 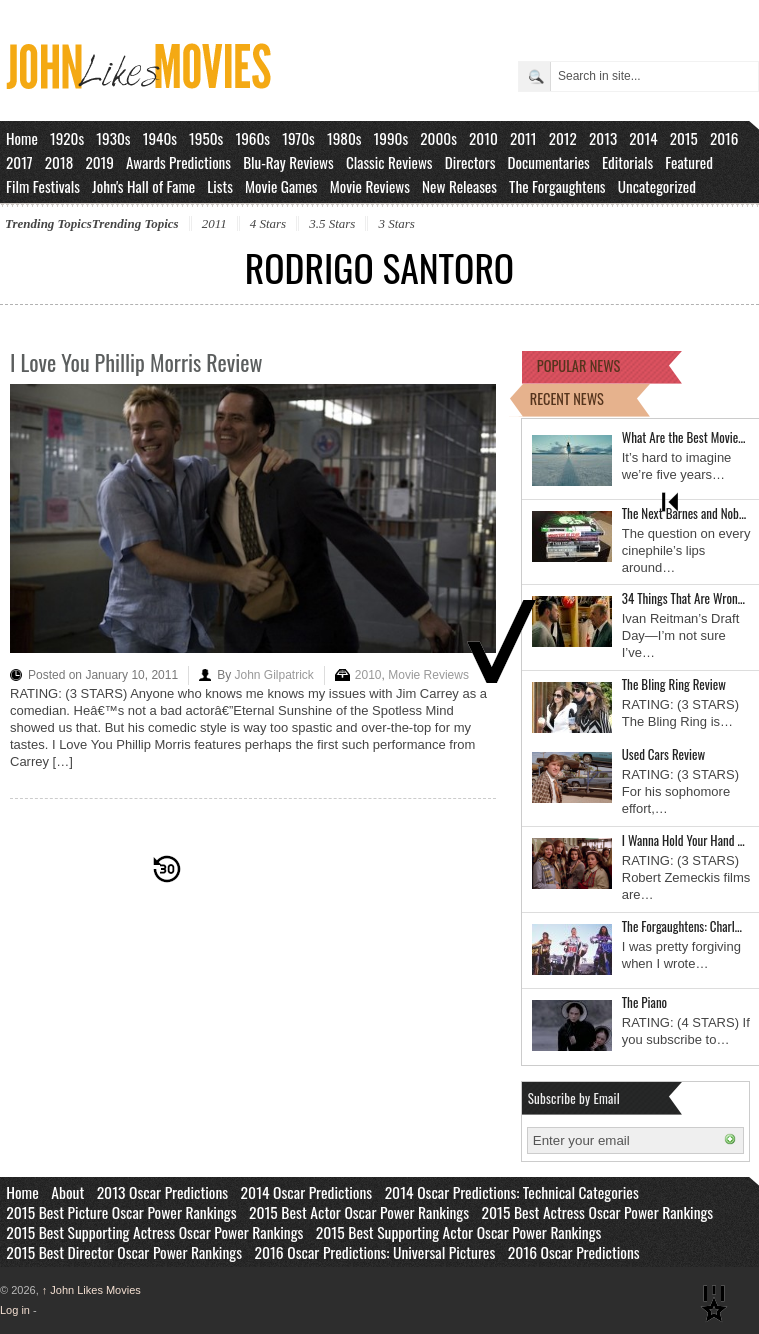 I want to click on rewind 30 seconds, so click(x=167, y=869).